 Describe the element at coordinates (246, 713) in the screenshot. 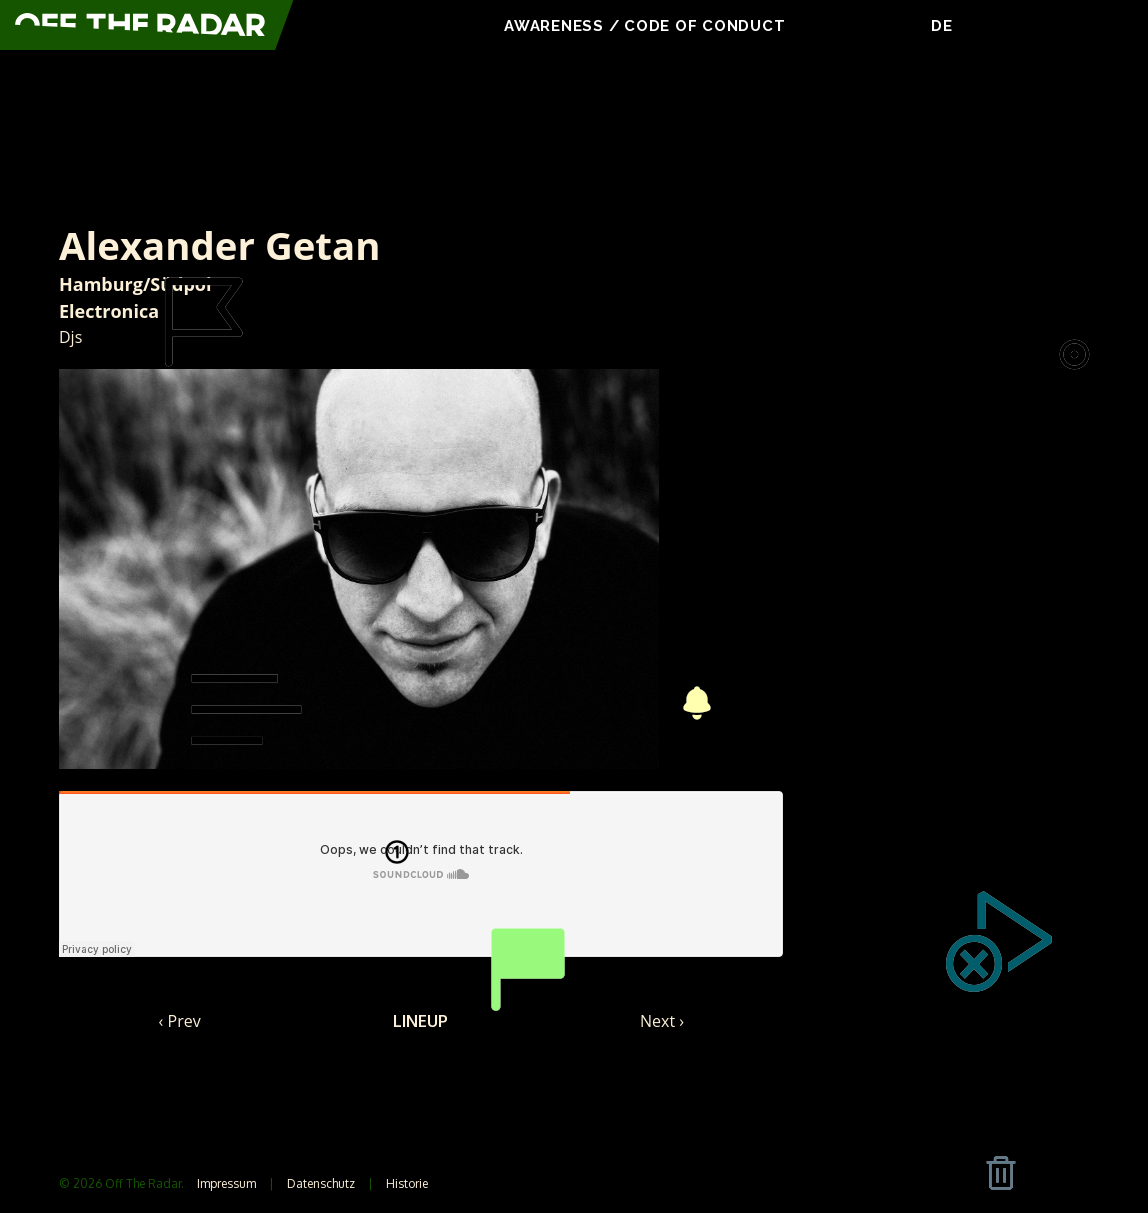

I see `select items from a list` at that location.